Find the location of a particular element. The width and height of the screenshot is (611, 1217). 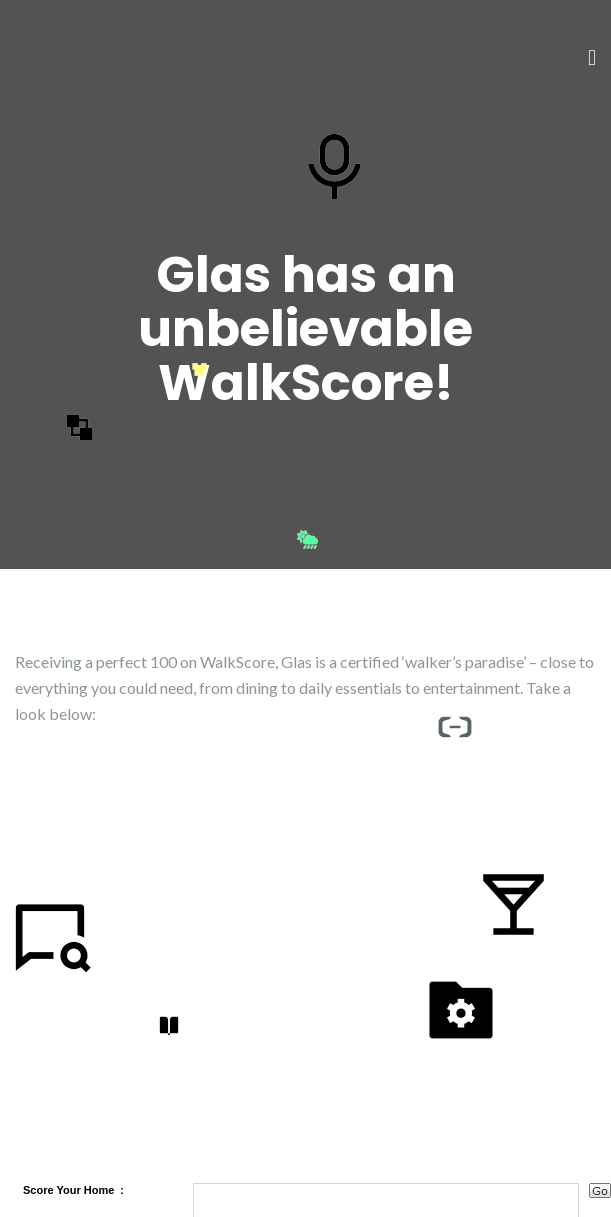

search through chat messages is located at coordinates (50, 935).